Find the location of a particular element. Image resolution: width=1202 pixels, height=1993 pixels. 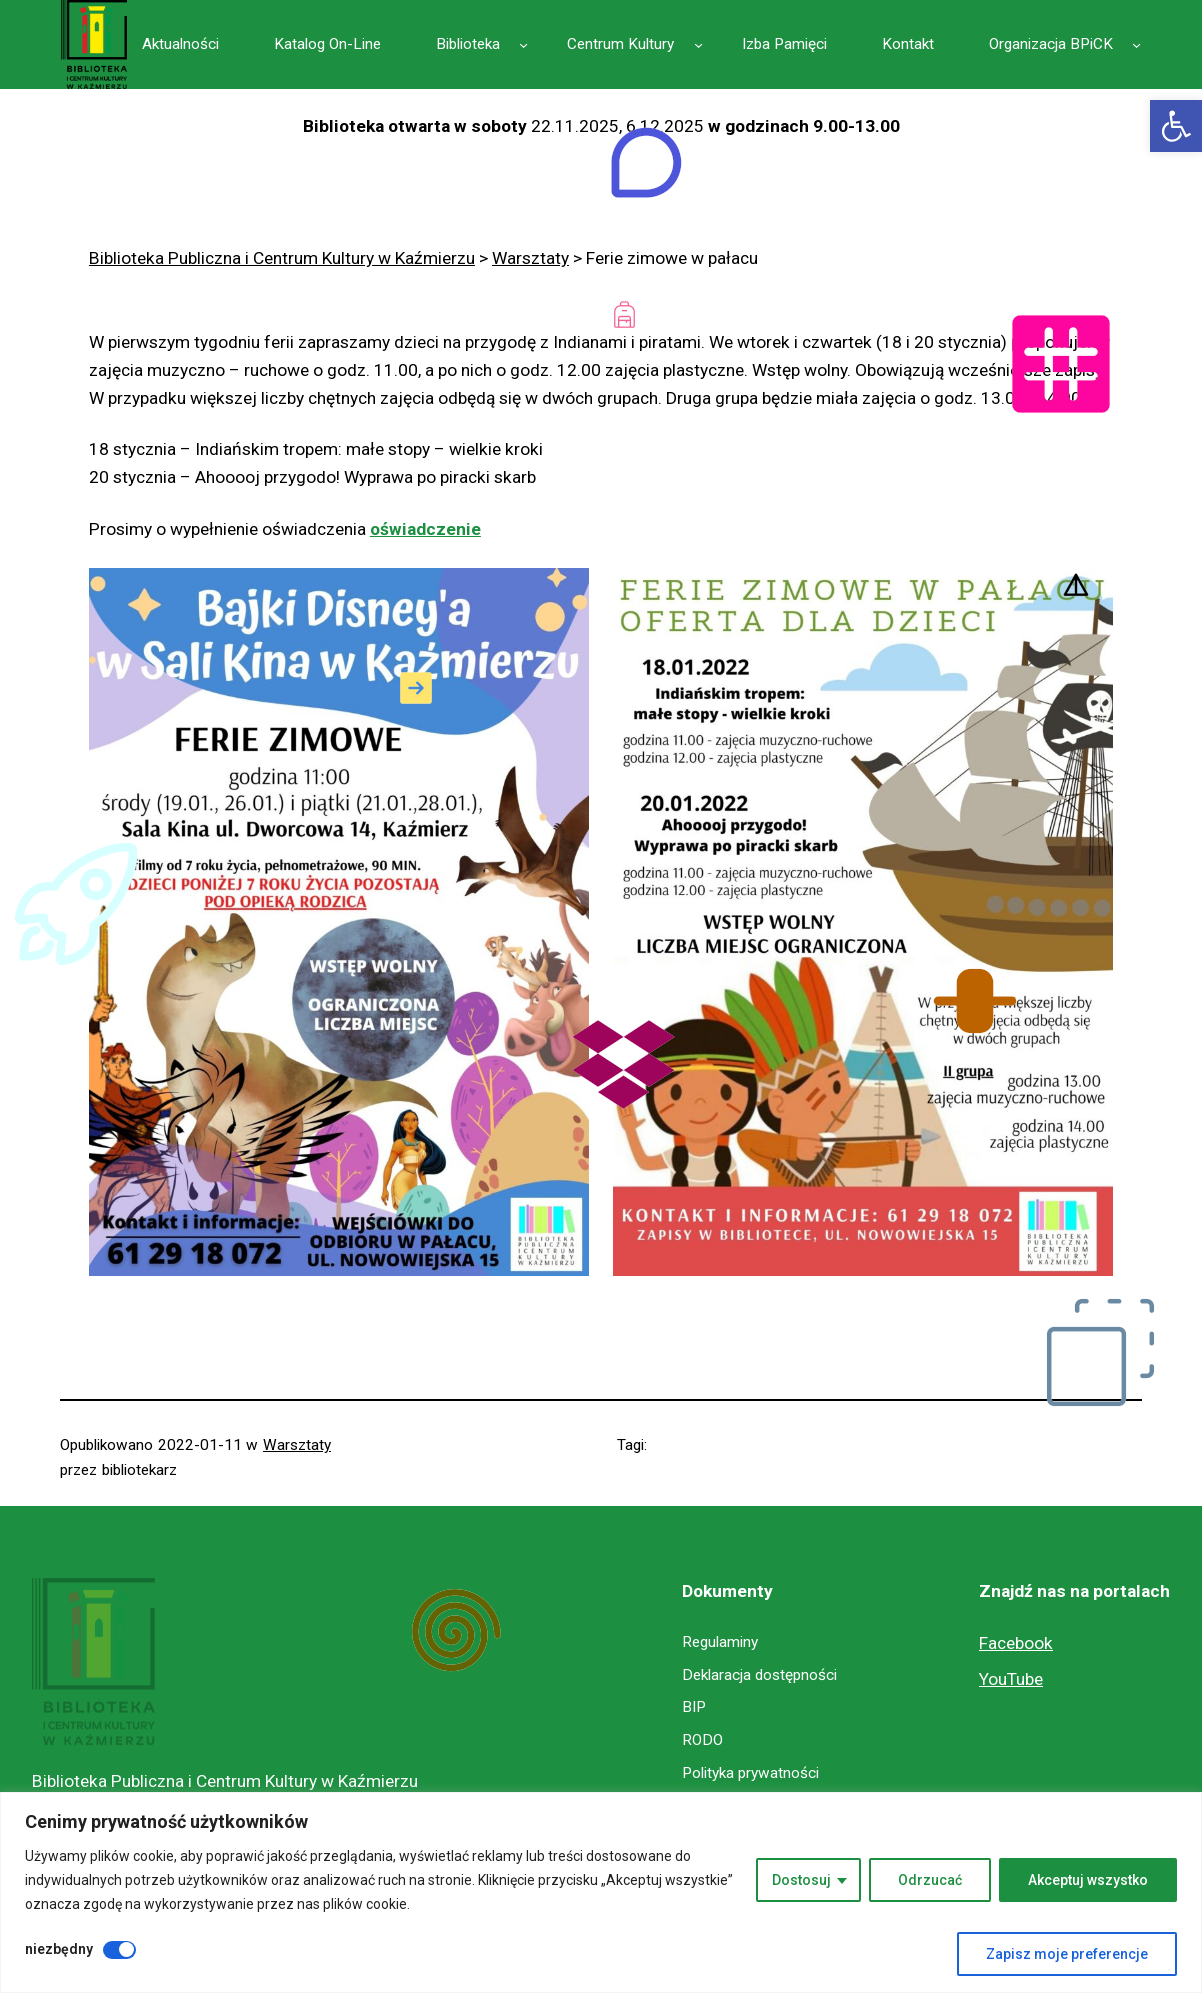

access your inventory or stored items is located at coordinates (624, 315).